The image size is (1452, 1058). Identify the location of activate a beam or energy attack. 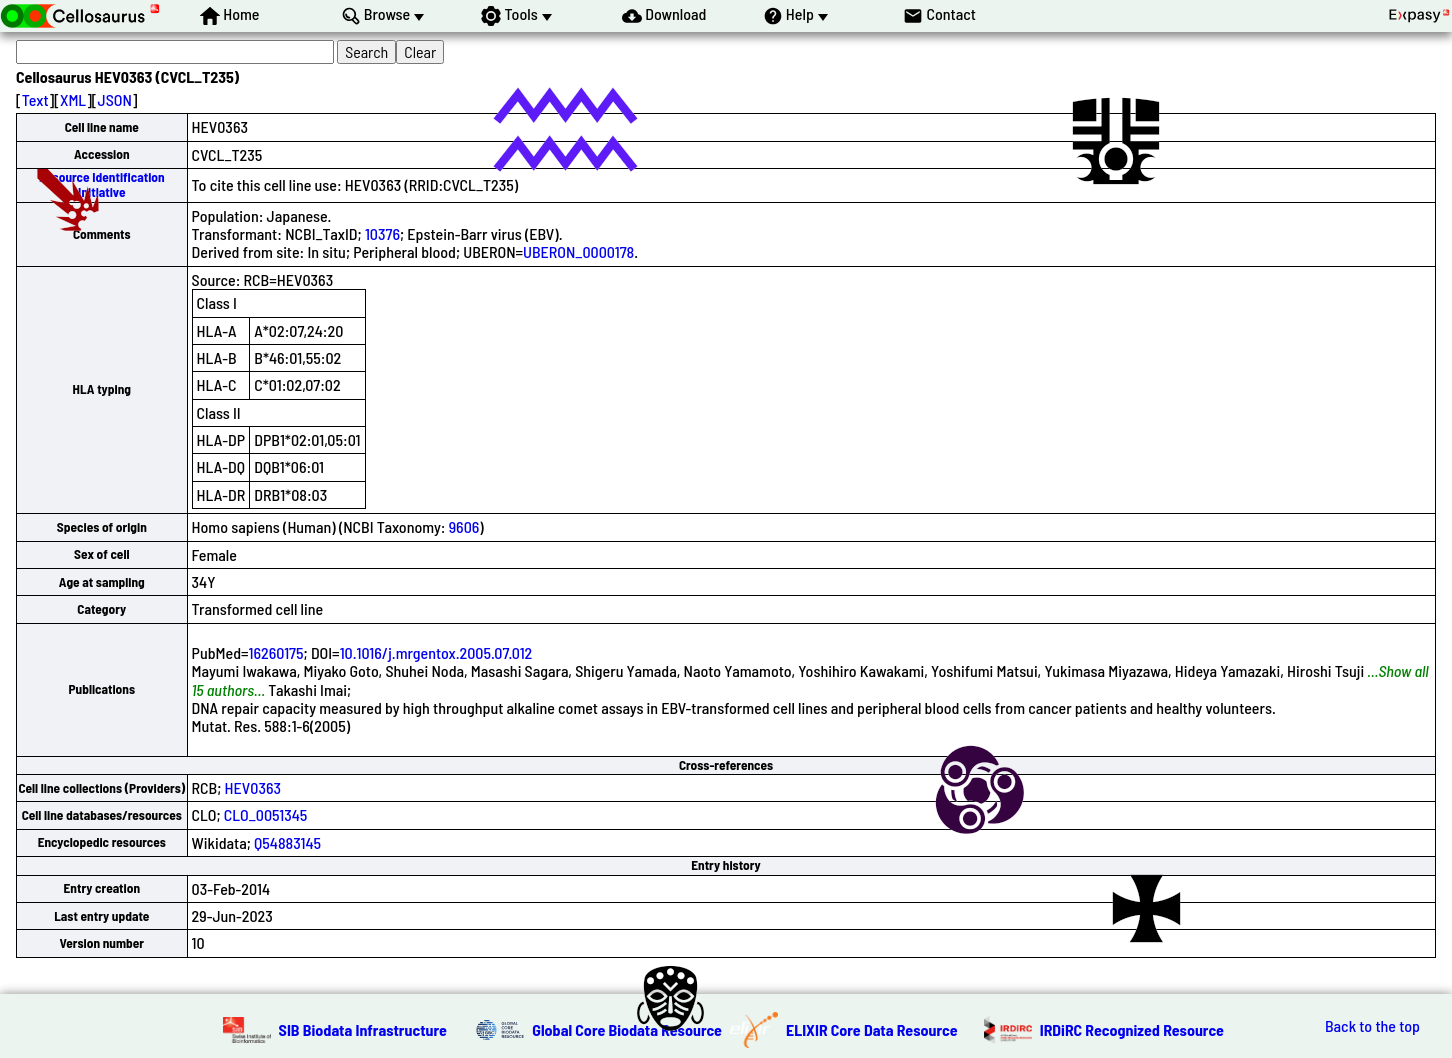
(68, 200).